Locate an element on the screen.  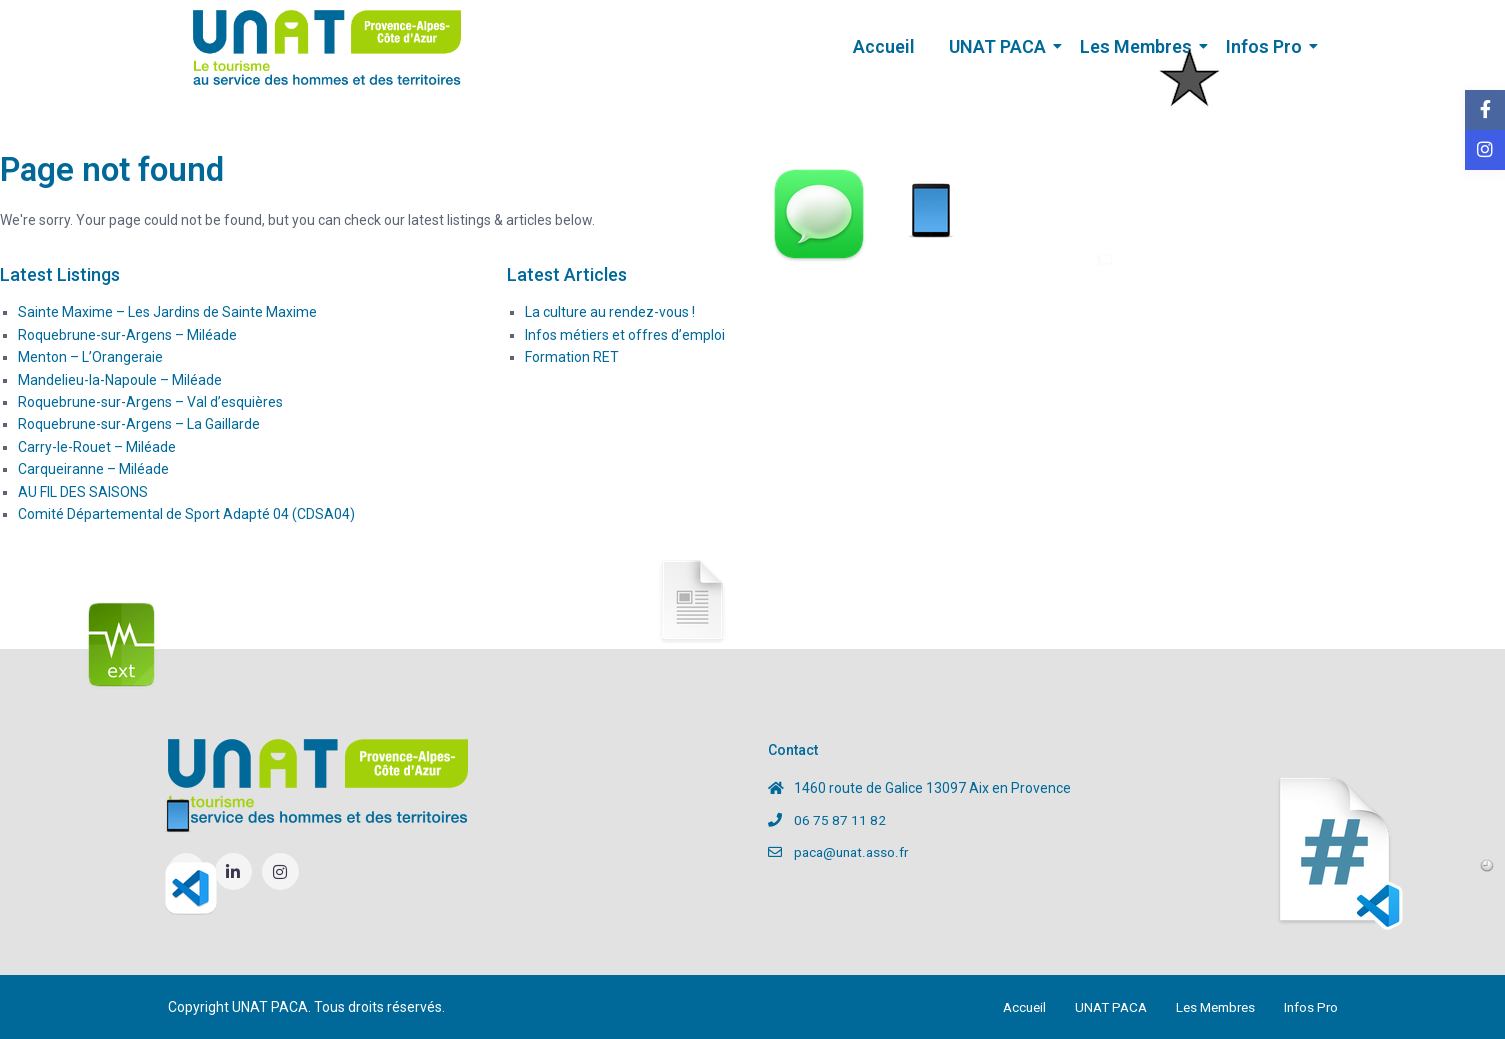
virtualbox extension pack file is located at coordinates (121, 644).